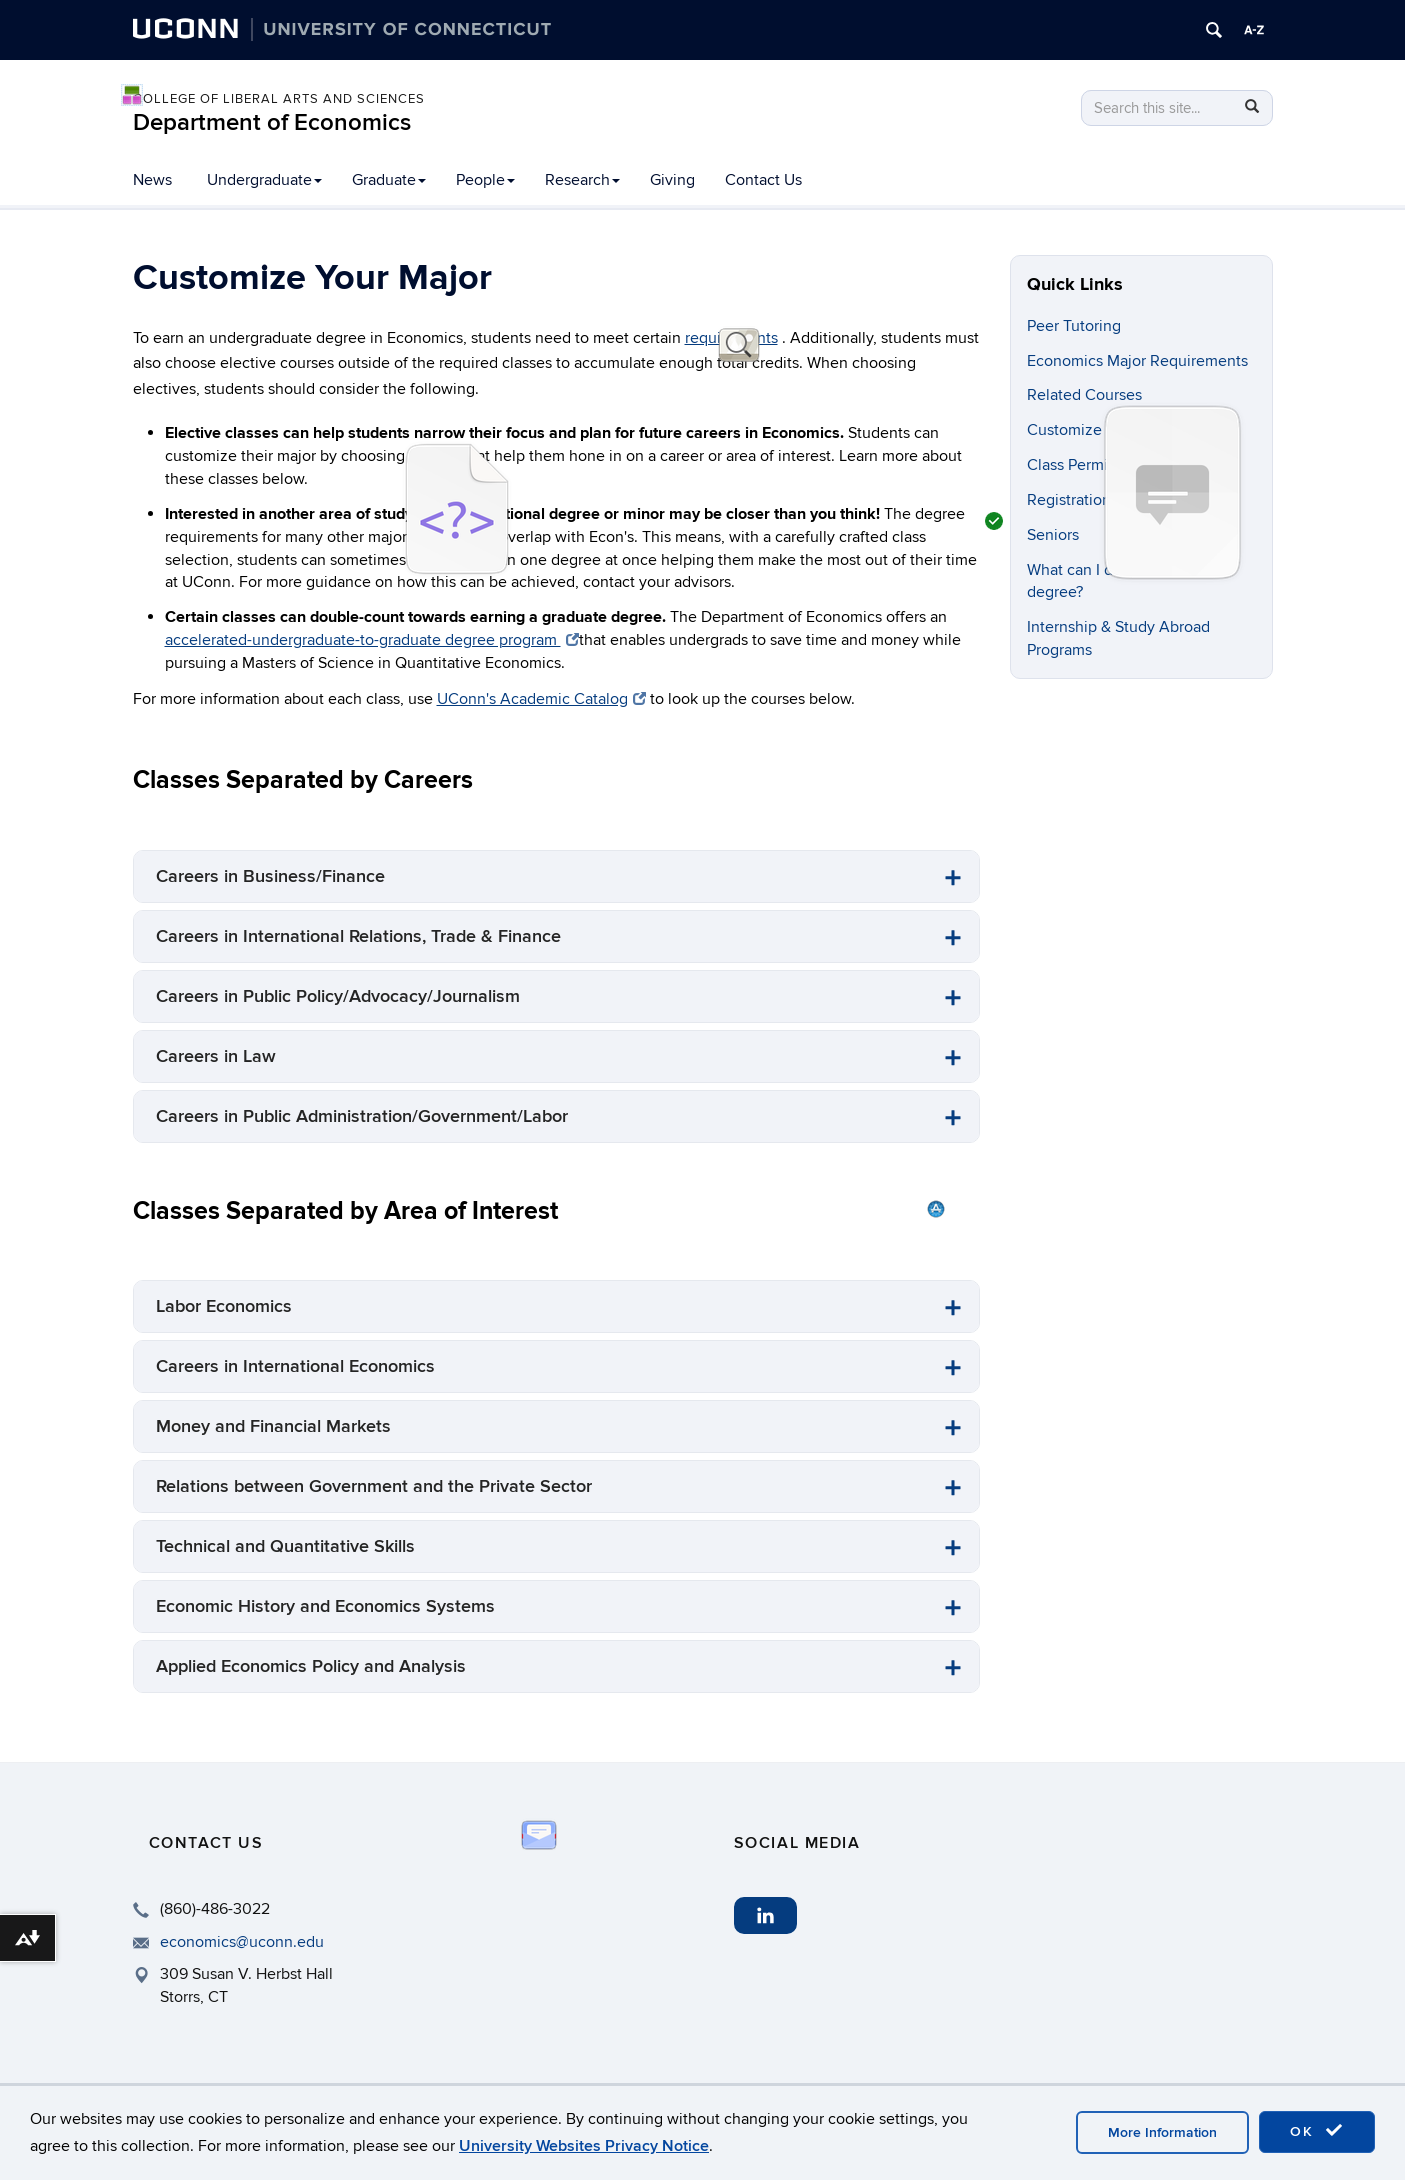  I want to click on open eye of gnome image viewer, so click(739, 345).